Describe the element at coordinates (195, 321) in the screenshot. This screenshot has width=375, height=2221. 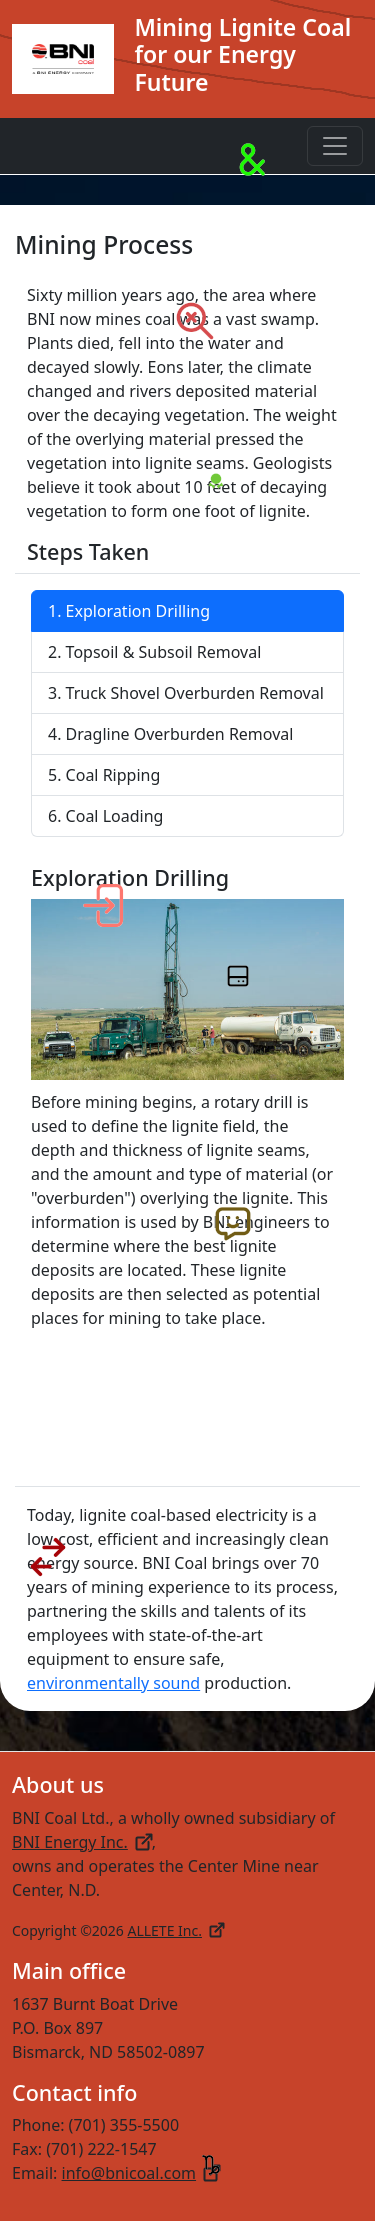
I see `cancel or exit search mode` at that location.